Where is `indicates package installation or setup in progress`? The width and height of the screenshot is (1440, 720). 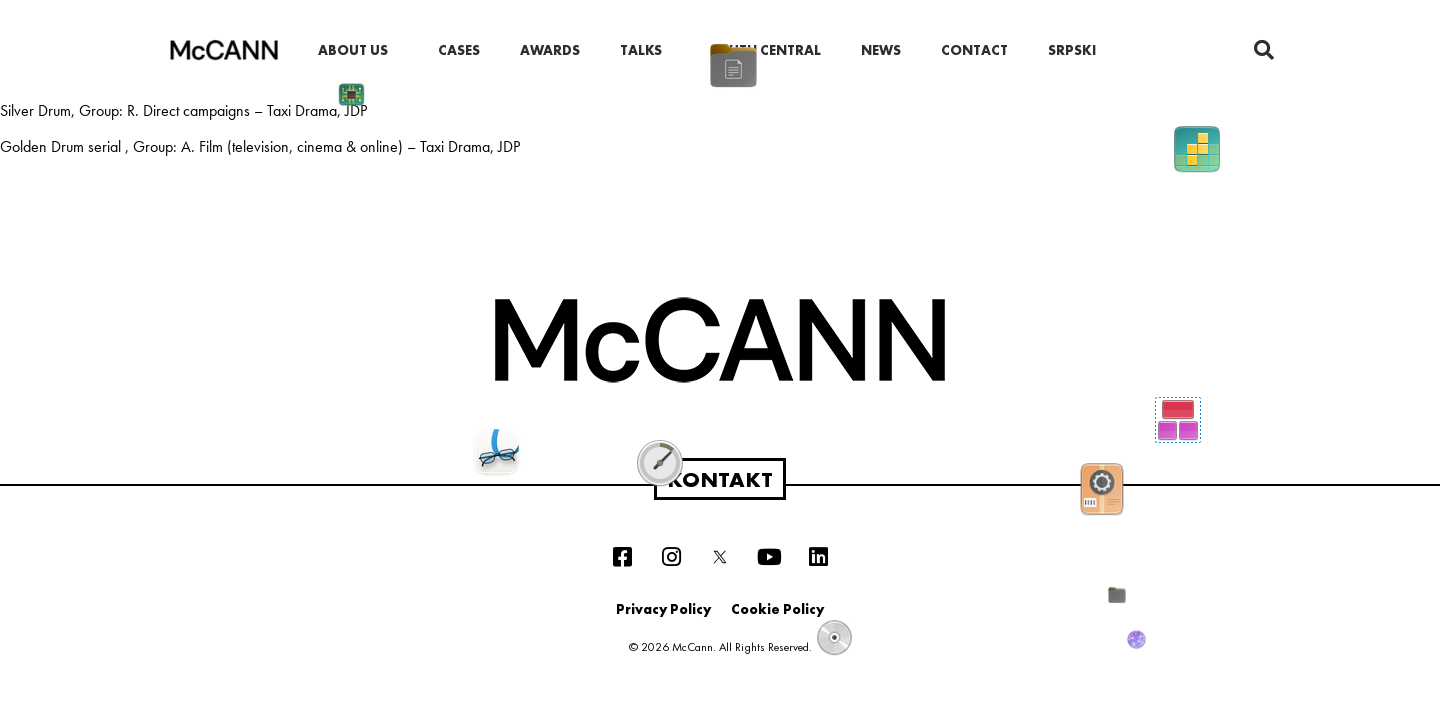 indicates package installation or setup in progress is located at coordinates (1102, 489).